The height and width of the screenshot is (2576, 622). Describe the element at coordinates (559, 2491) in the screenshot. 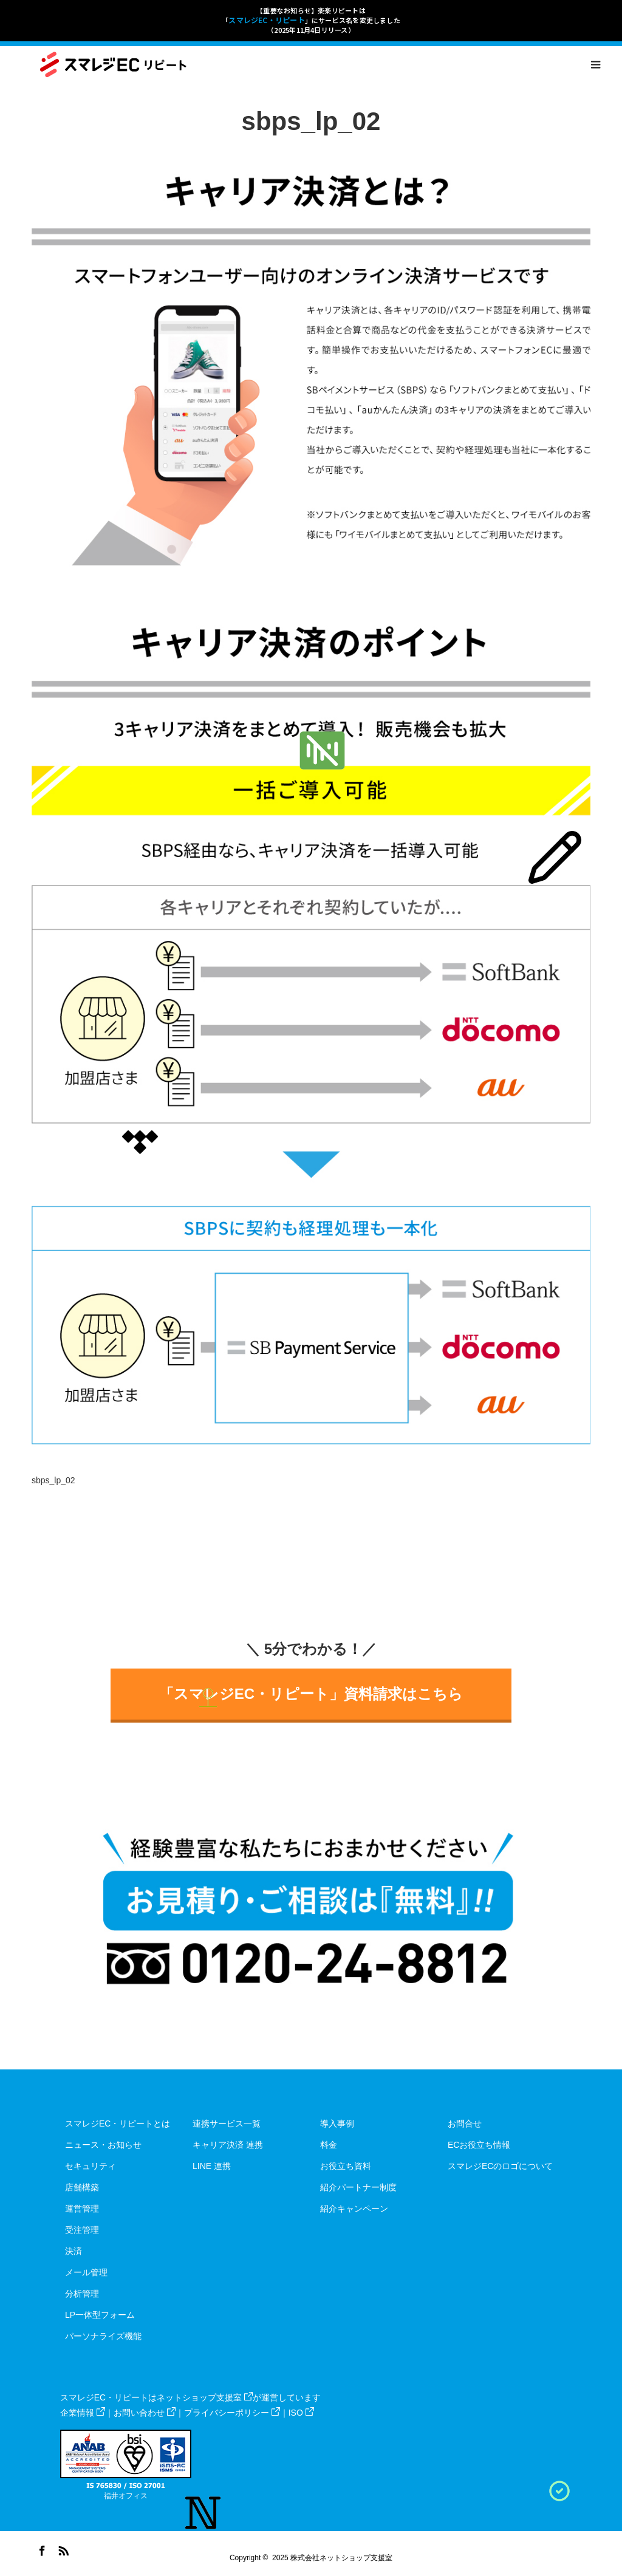

I see `indicates task or action completed successfully` at that location.